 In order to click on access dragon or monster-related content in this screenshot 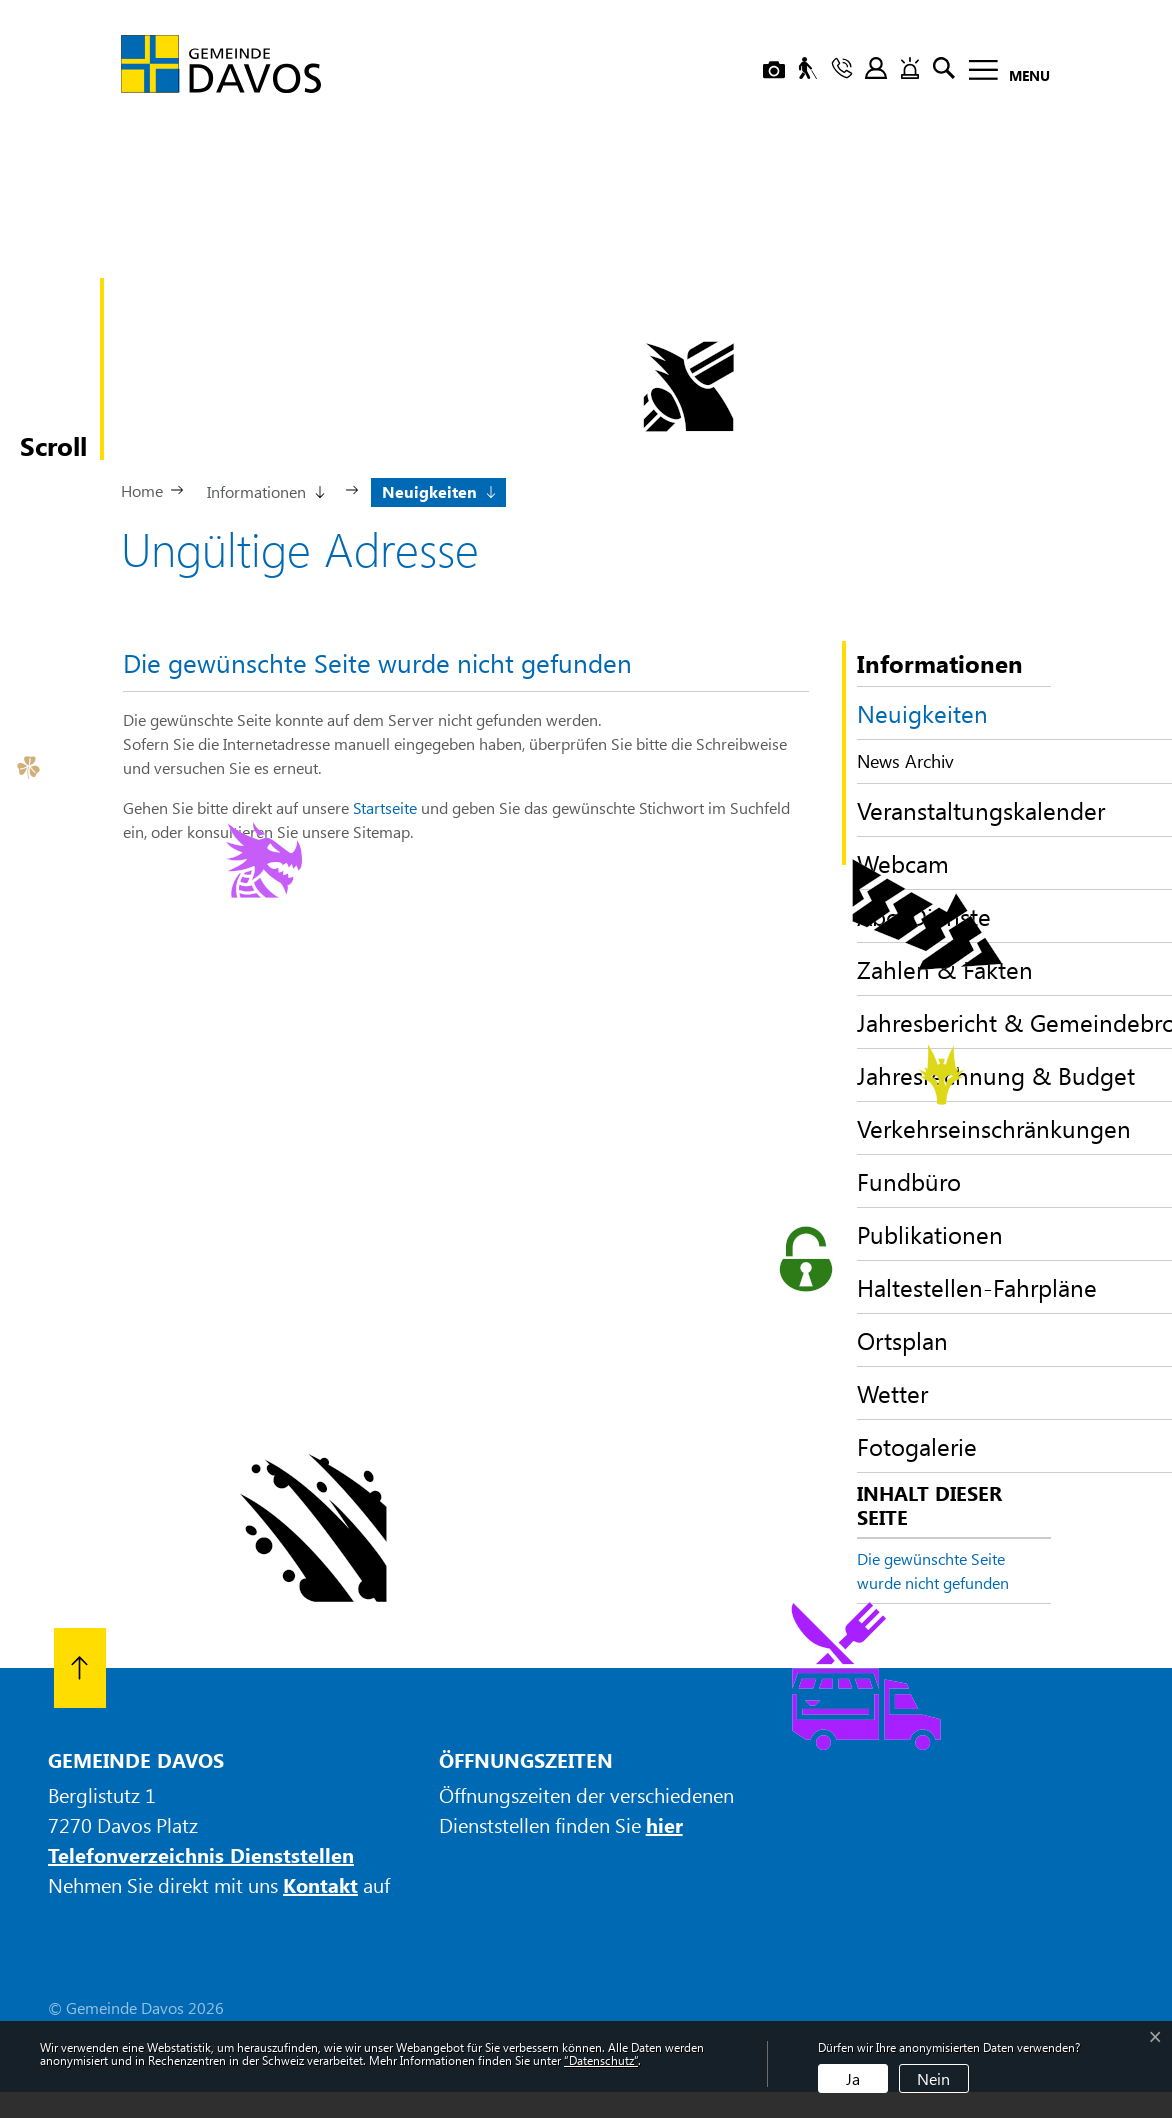, I will do `click(264, 860)`.